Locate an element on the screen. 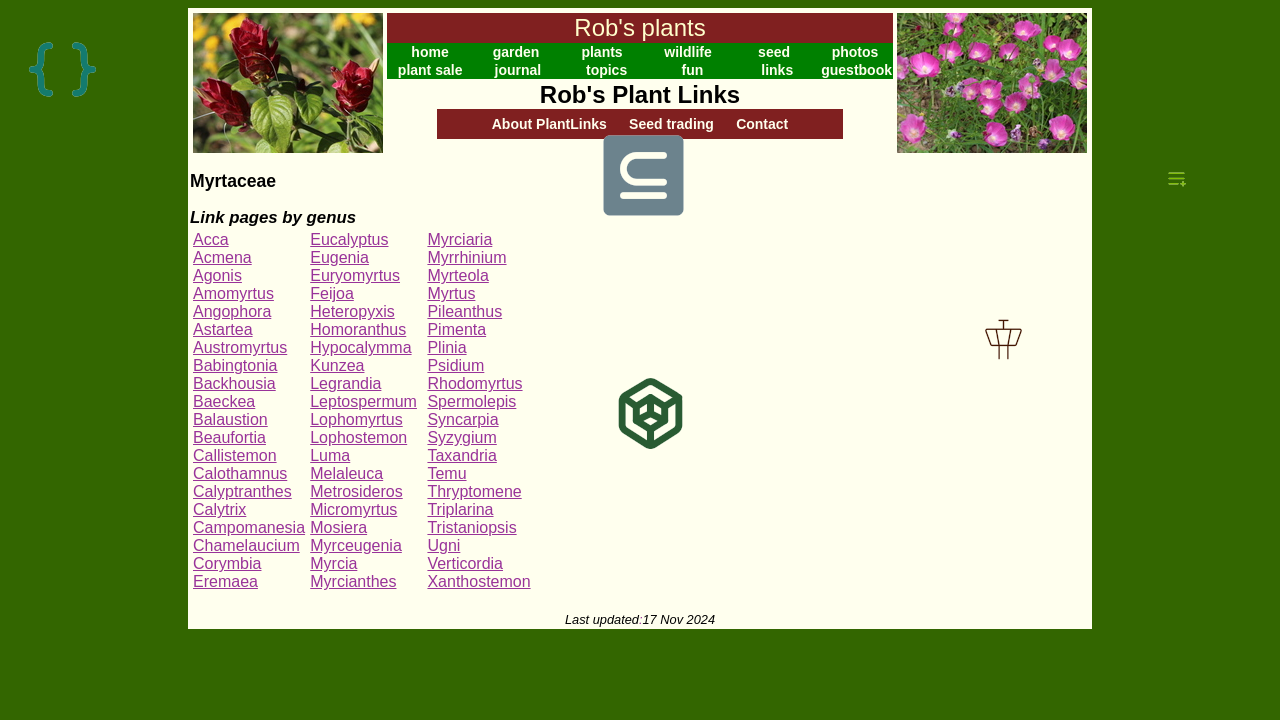 The width and height of the screenshot is (1280, 720). access air traffic control features is located at coordinates (1003, 339).